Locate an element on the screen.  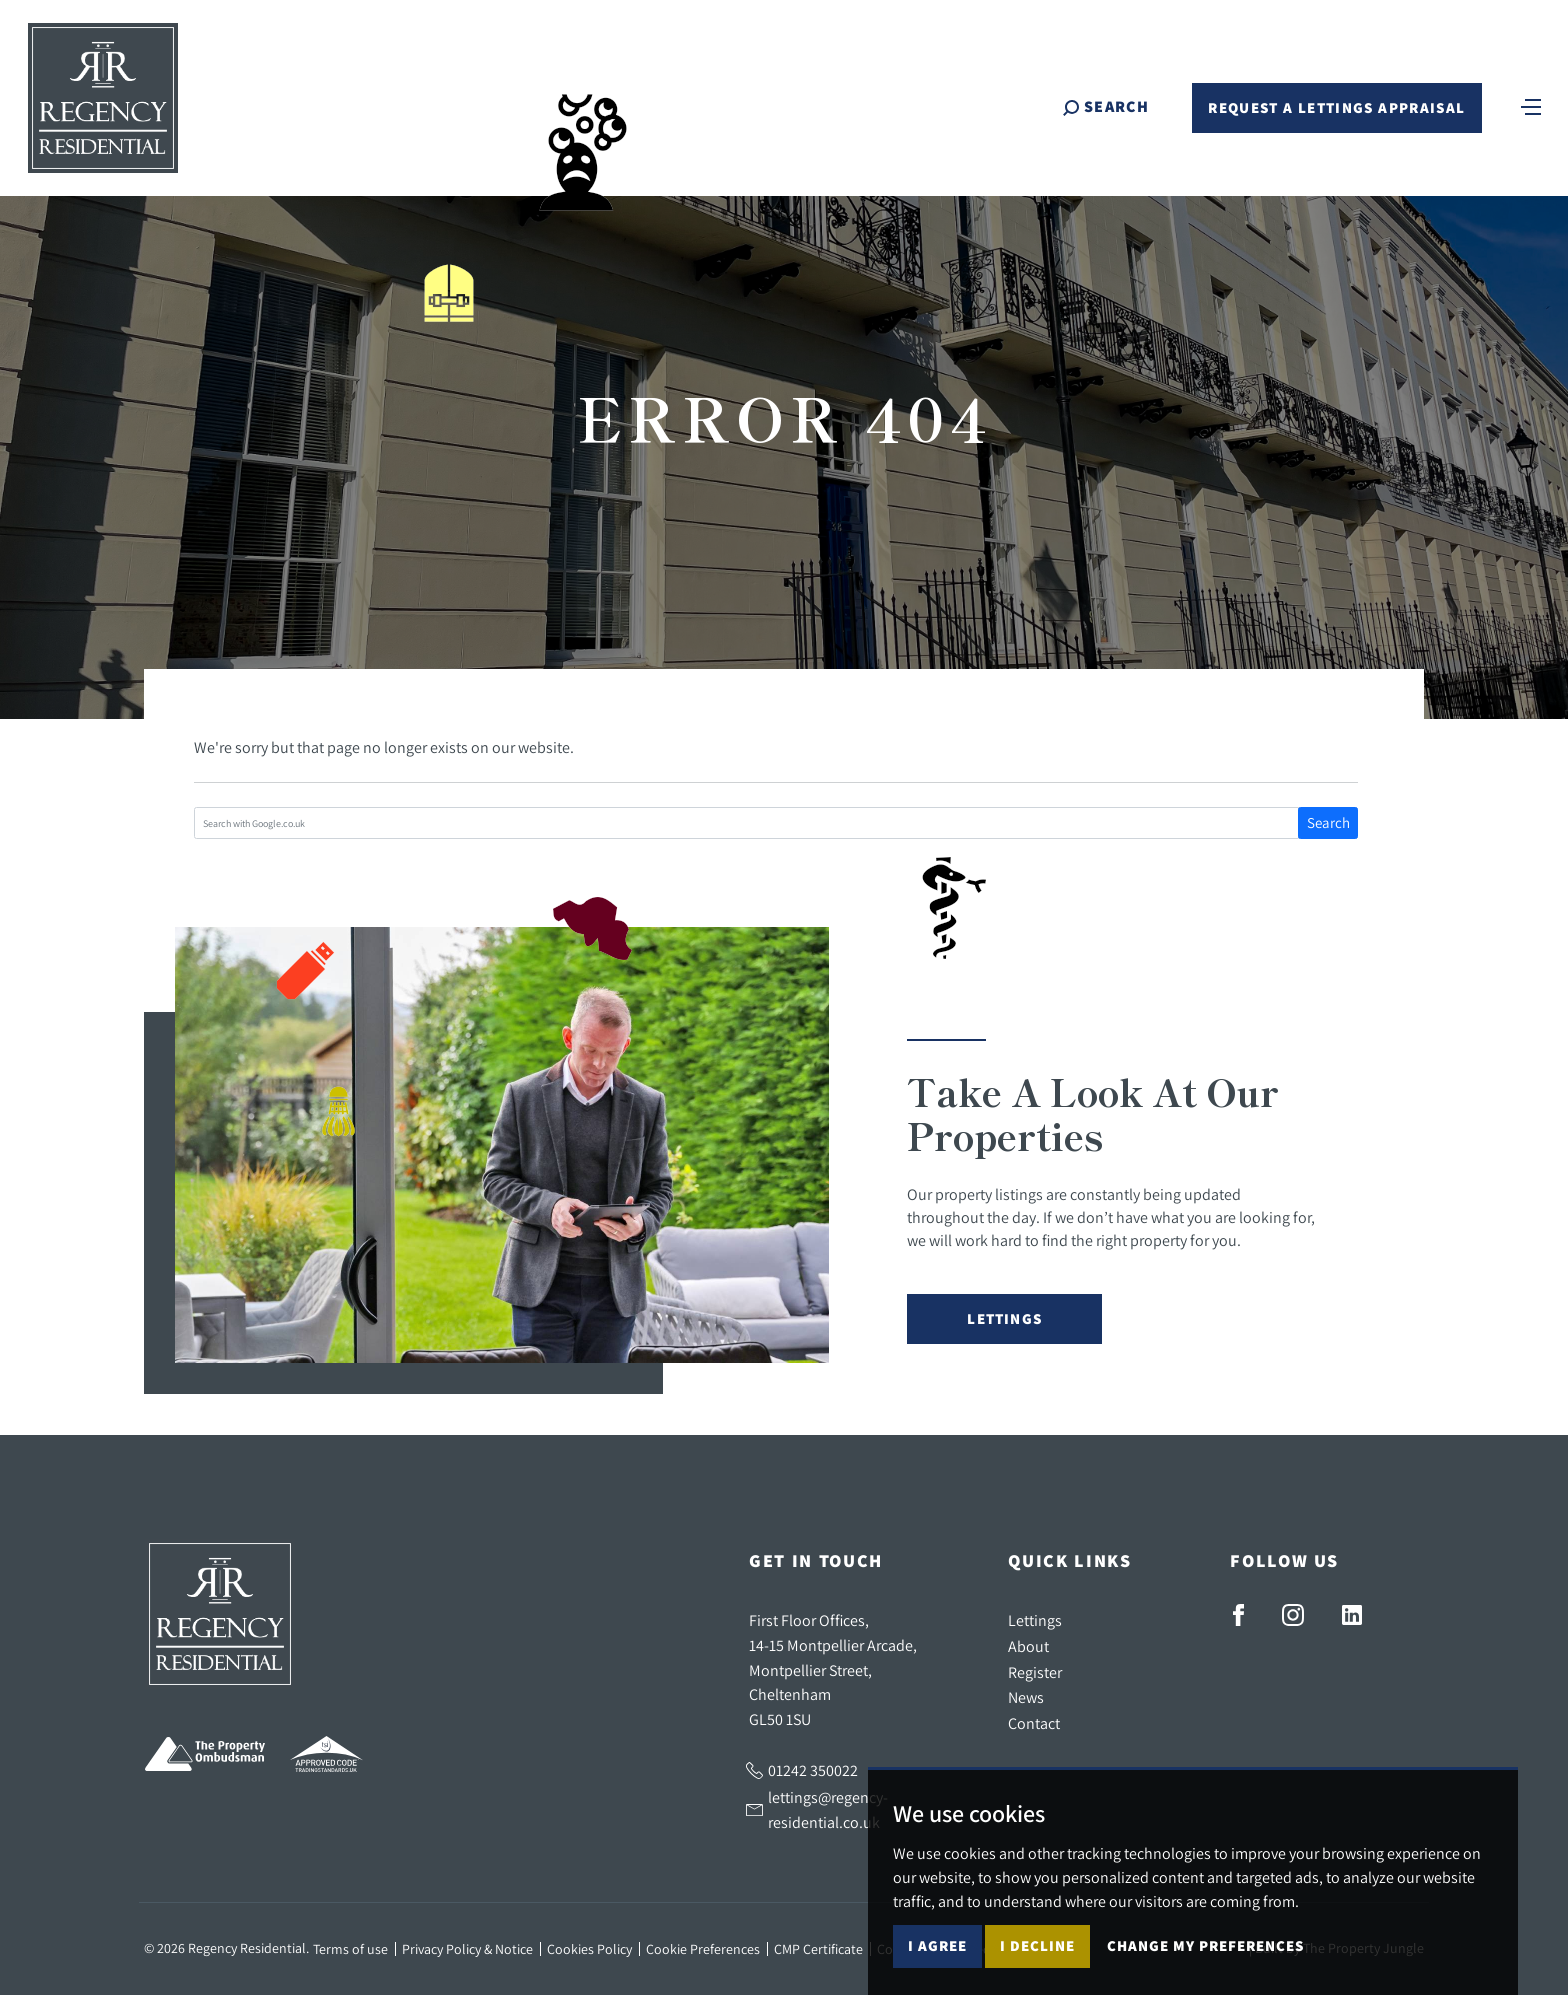
indicates player is drowning or taking water damage is located at coordinates (577, 153).